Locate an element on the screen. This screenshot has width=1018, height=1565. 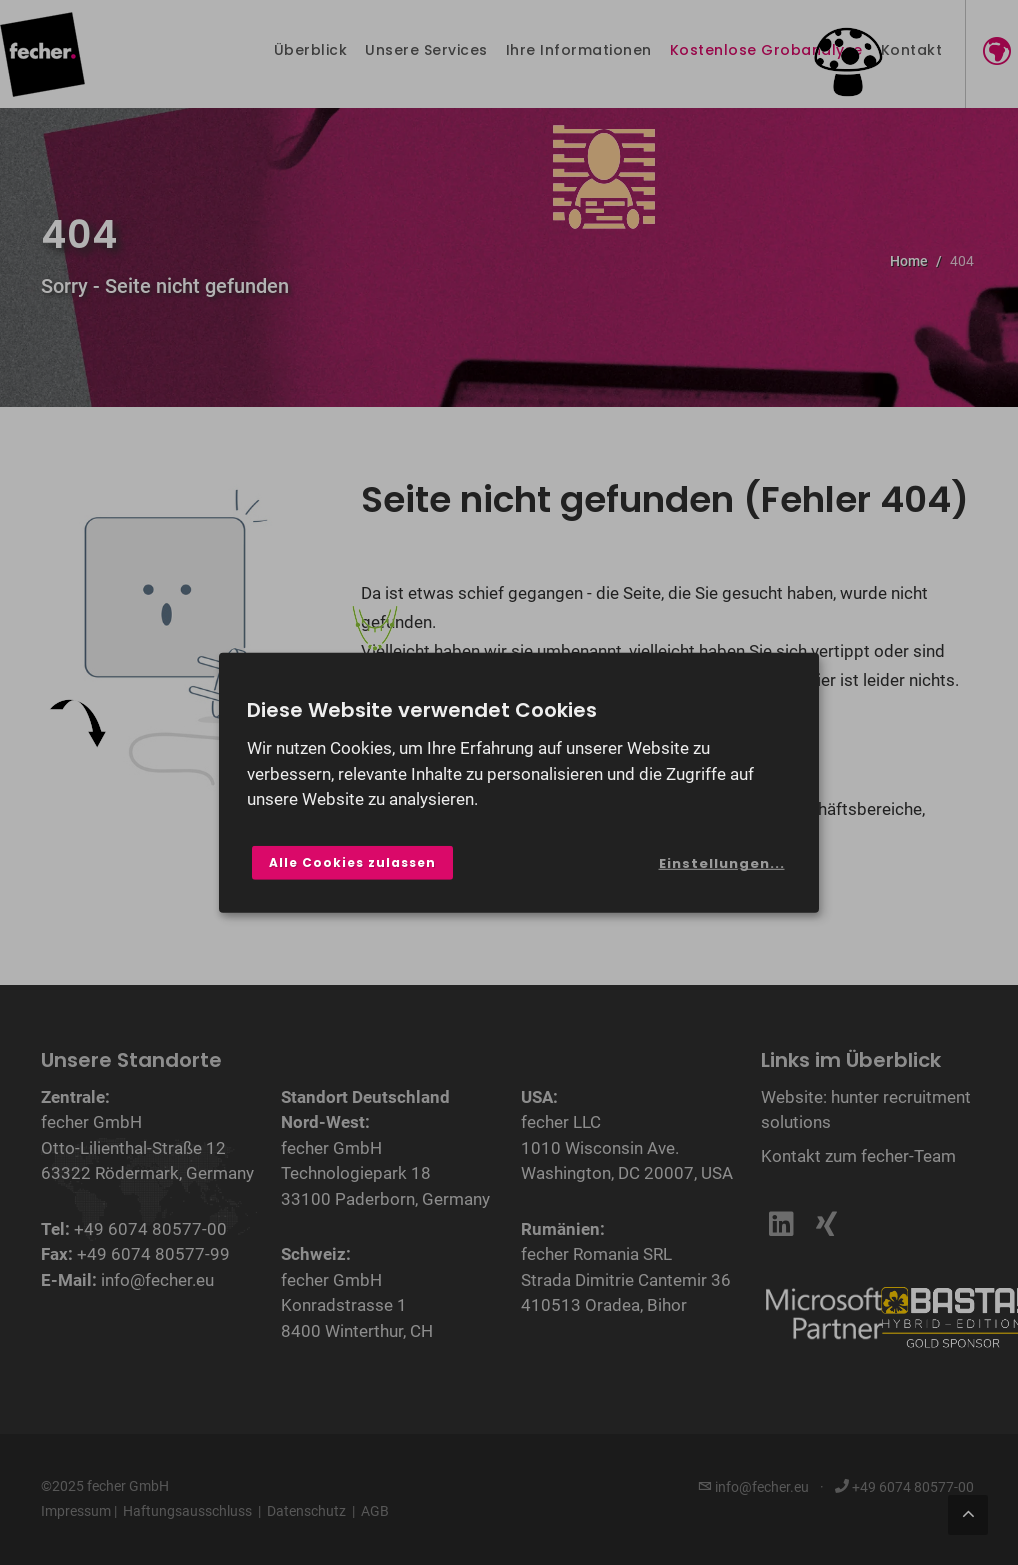
rotate view to overhead perspective is located at coordinates (77, 723).